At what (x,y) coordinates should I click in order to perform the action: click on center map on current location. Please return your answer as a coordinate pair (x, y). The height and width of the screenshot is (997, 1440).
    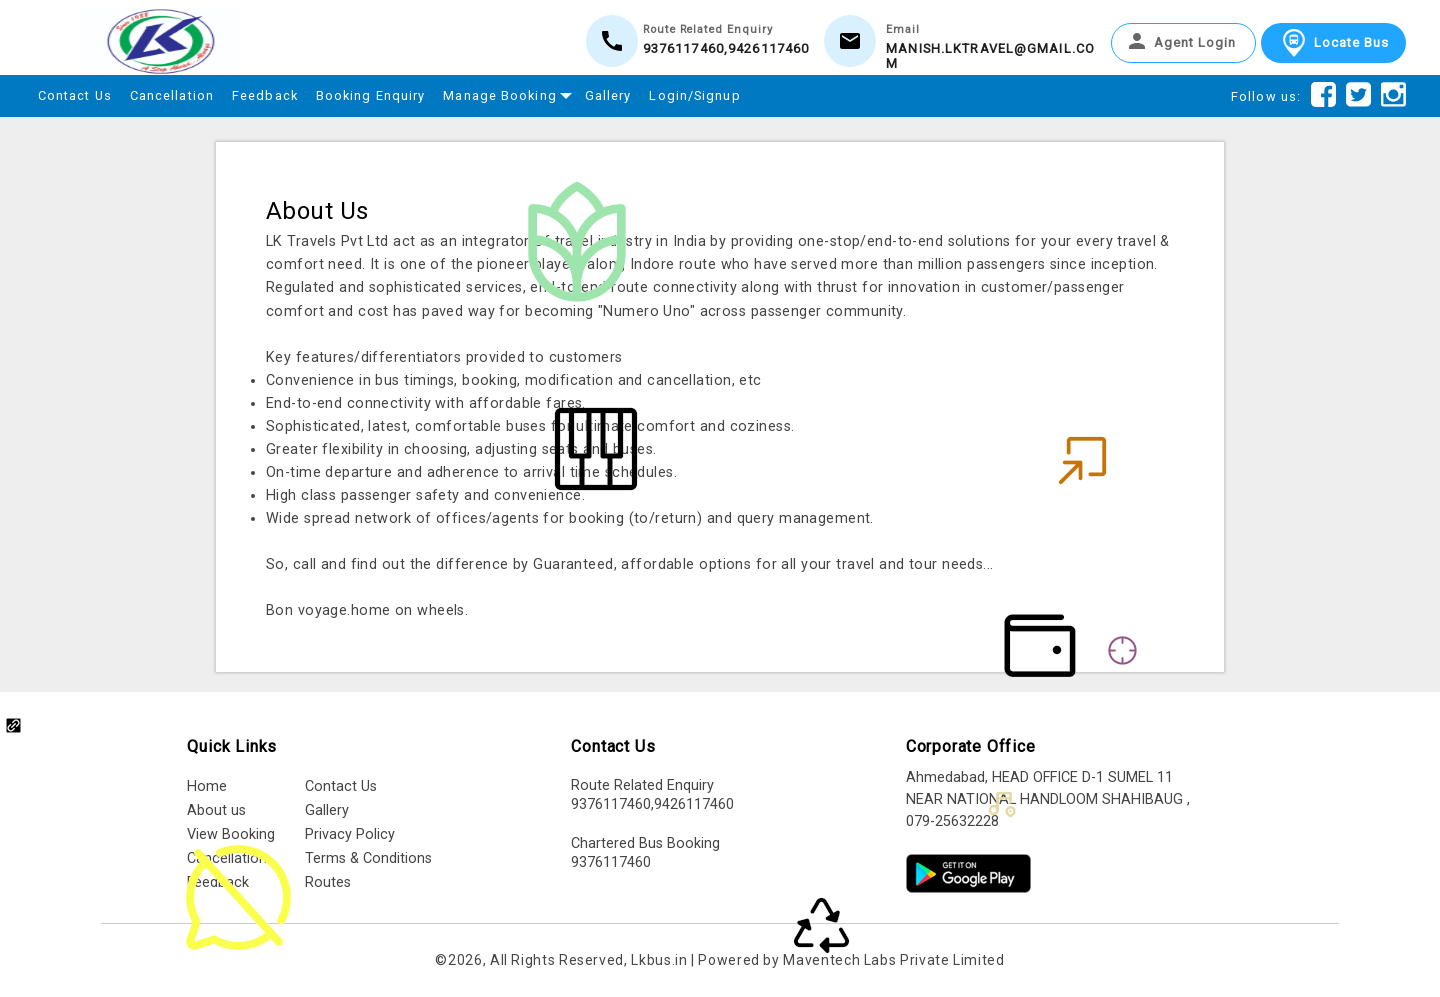
    Looking at the image, I should click on (1122, 650).